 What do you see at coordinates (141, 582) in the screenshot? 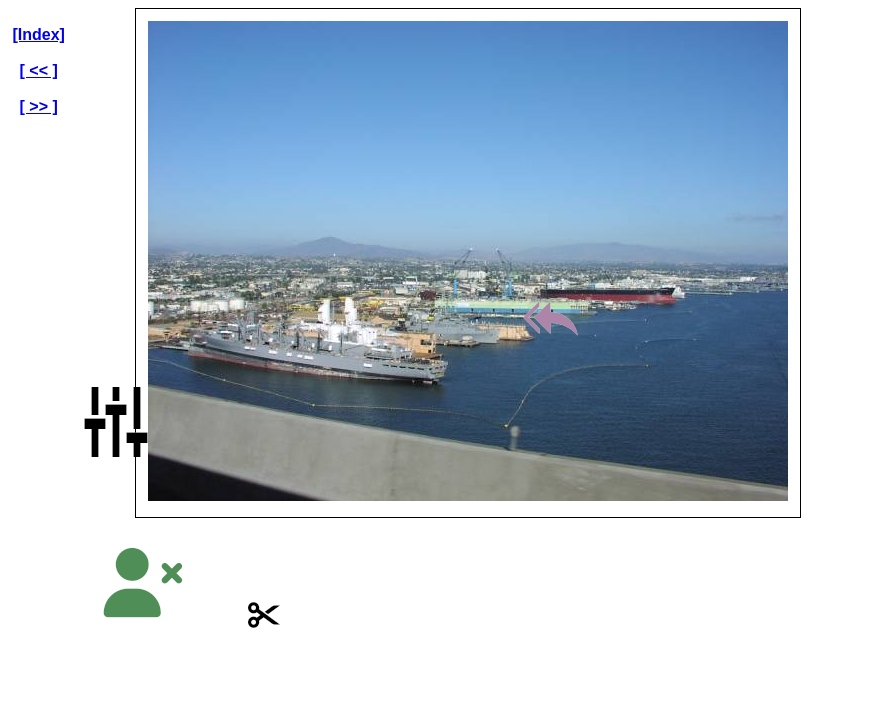
I see `remove a user from the list` at bounding box center [141, 582].